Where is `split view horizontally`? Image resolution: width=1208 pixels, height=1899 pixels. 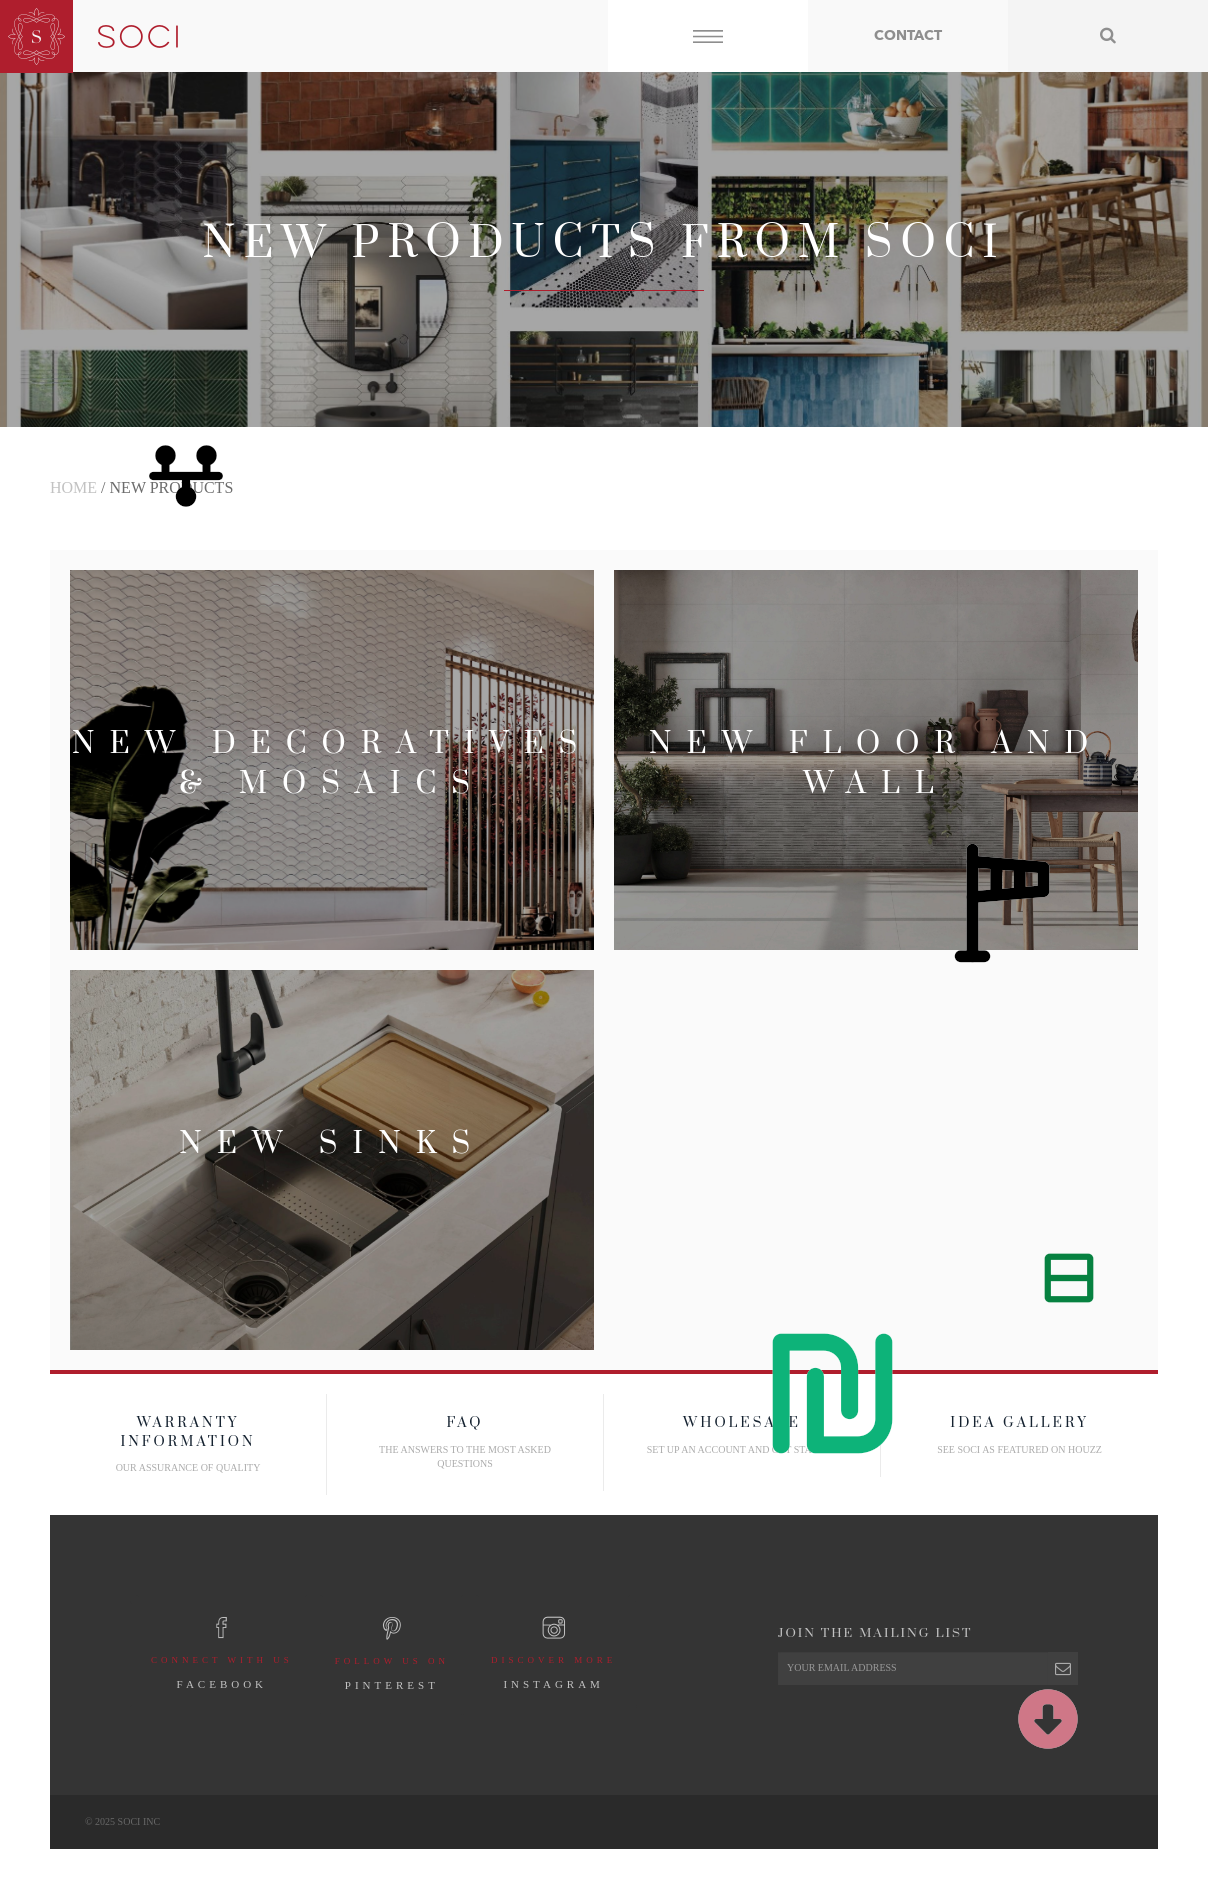
split view horizontally is located at coordinates (1069, 1278).